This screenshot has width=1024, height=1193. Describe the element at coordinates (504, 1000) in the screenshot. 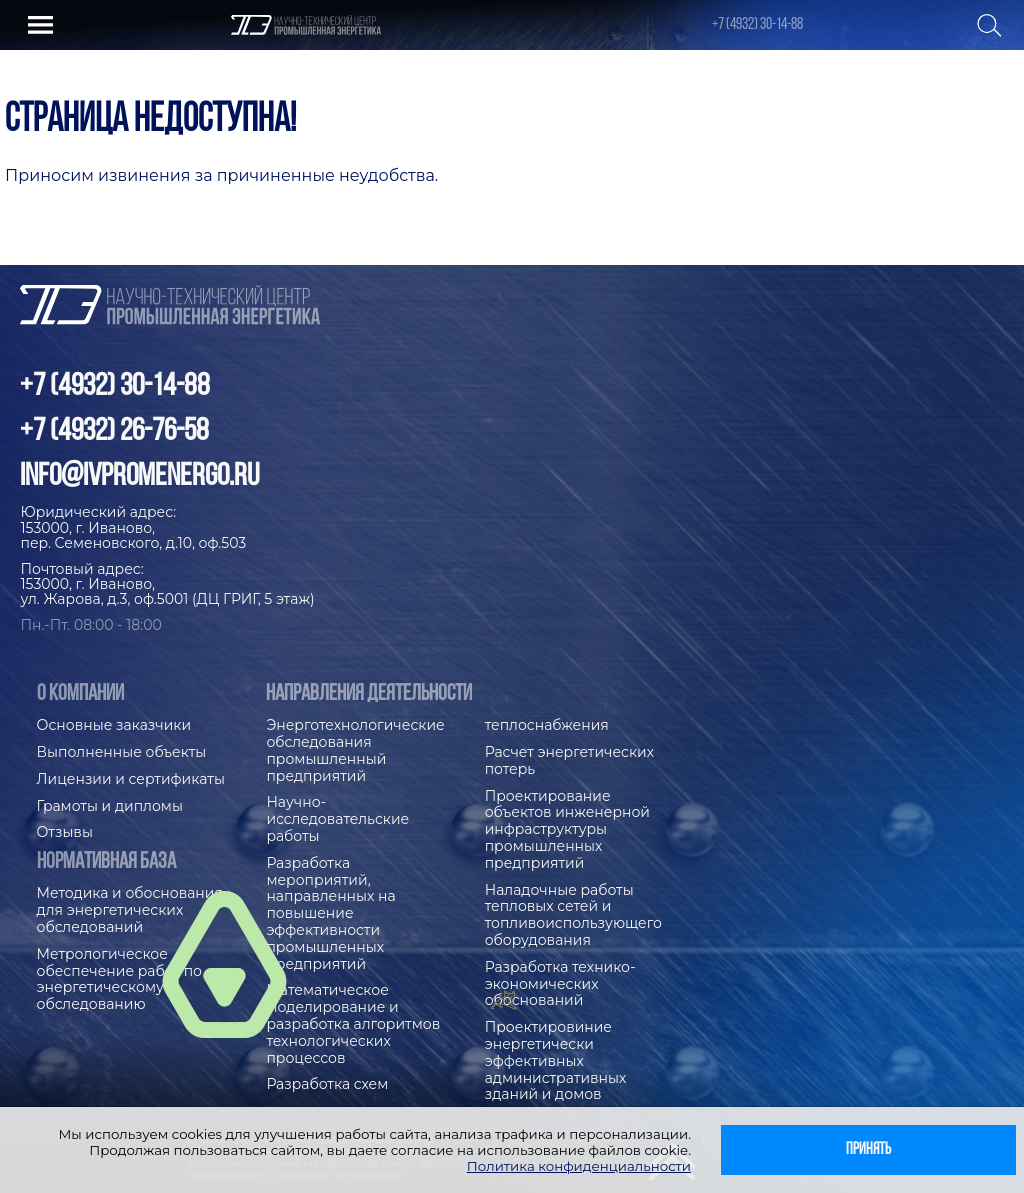

I see `apache tomcat server logo` at that location.